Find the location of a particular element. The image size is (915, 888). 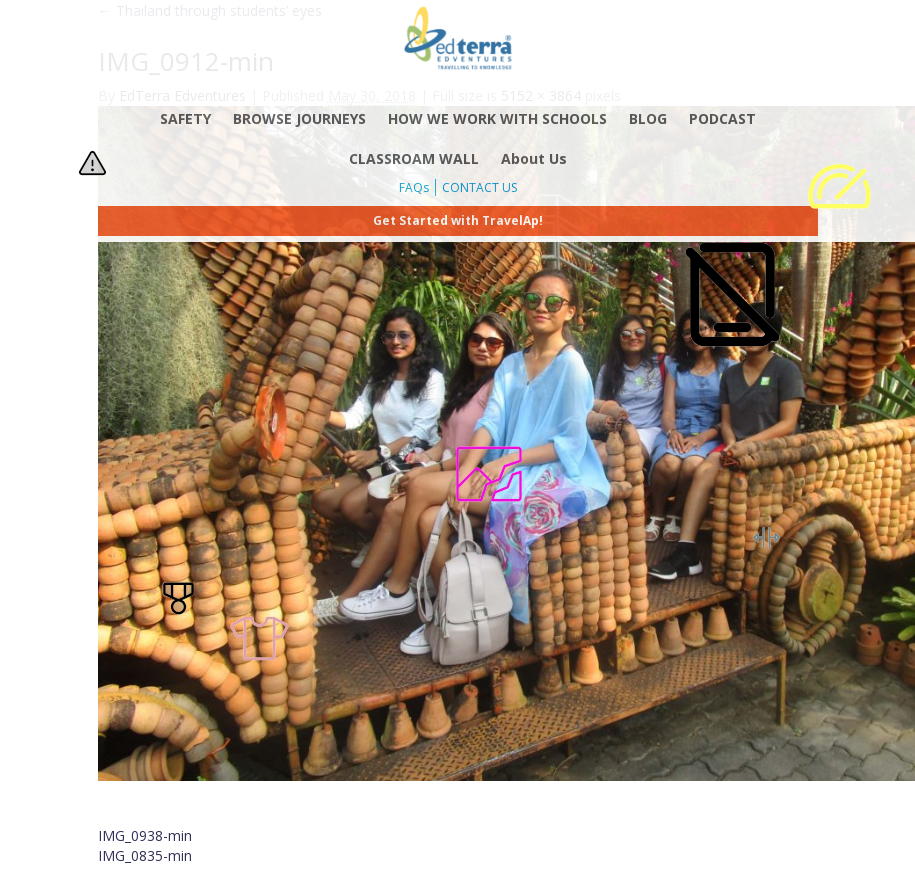

indicates a warning or caution state is located at coordinates (92, 163).